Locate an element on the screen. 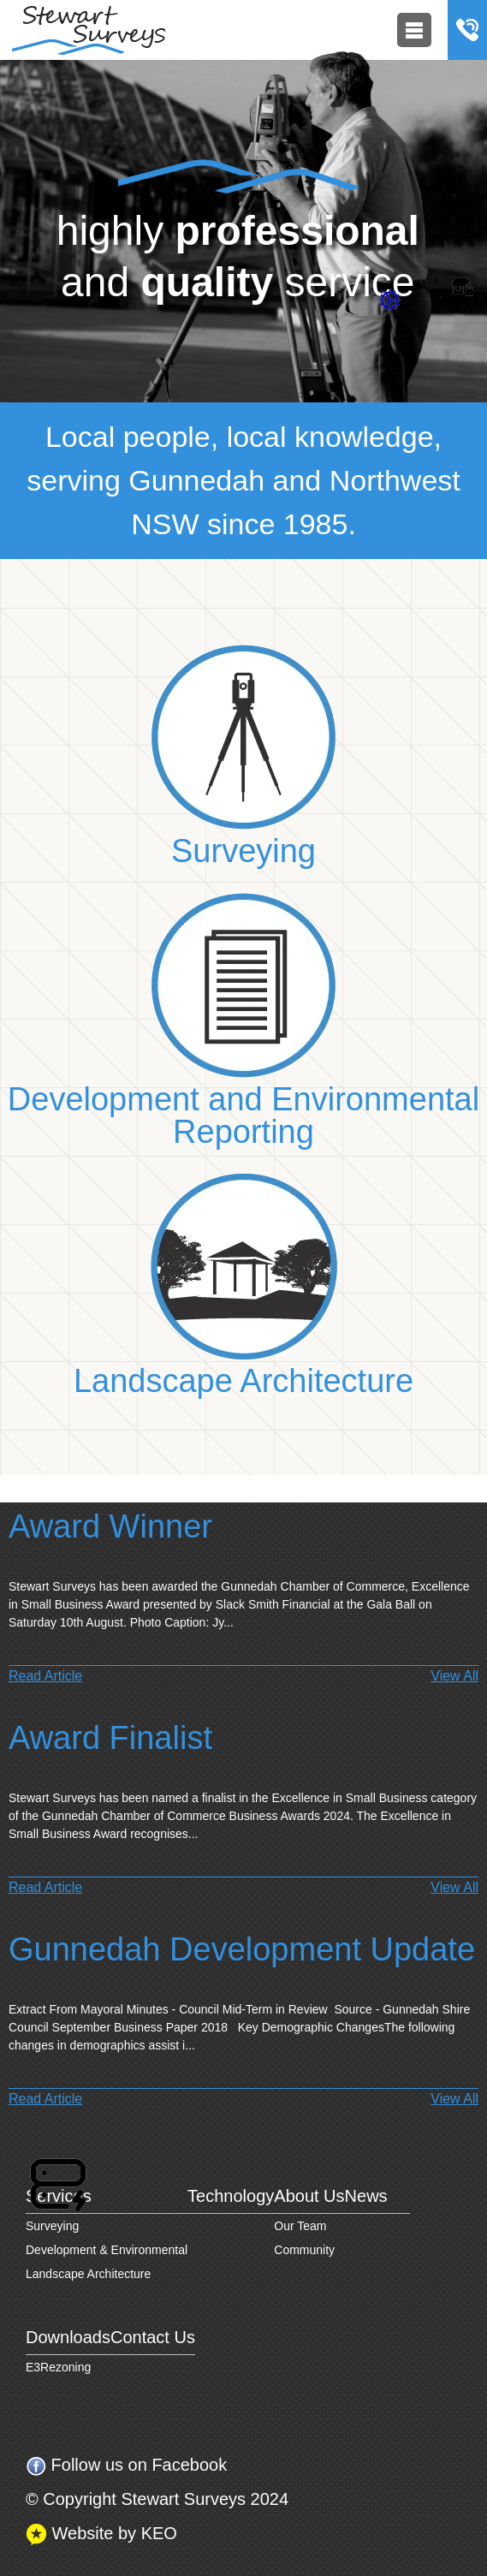  server power status or electrical connection is located at coordinates (58, 2184).